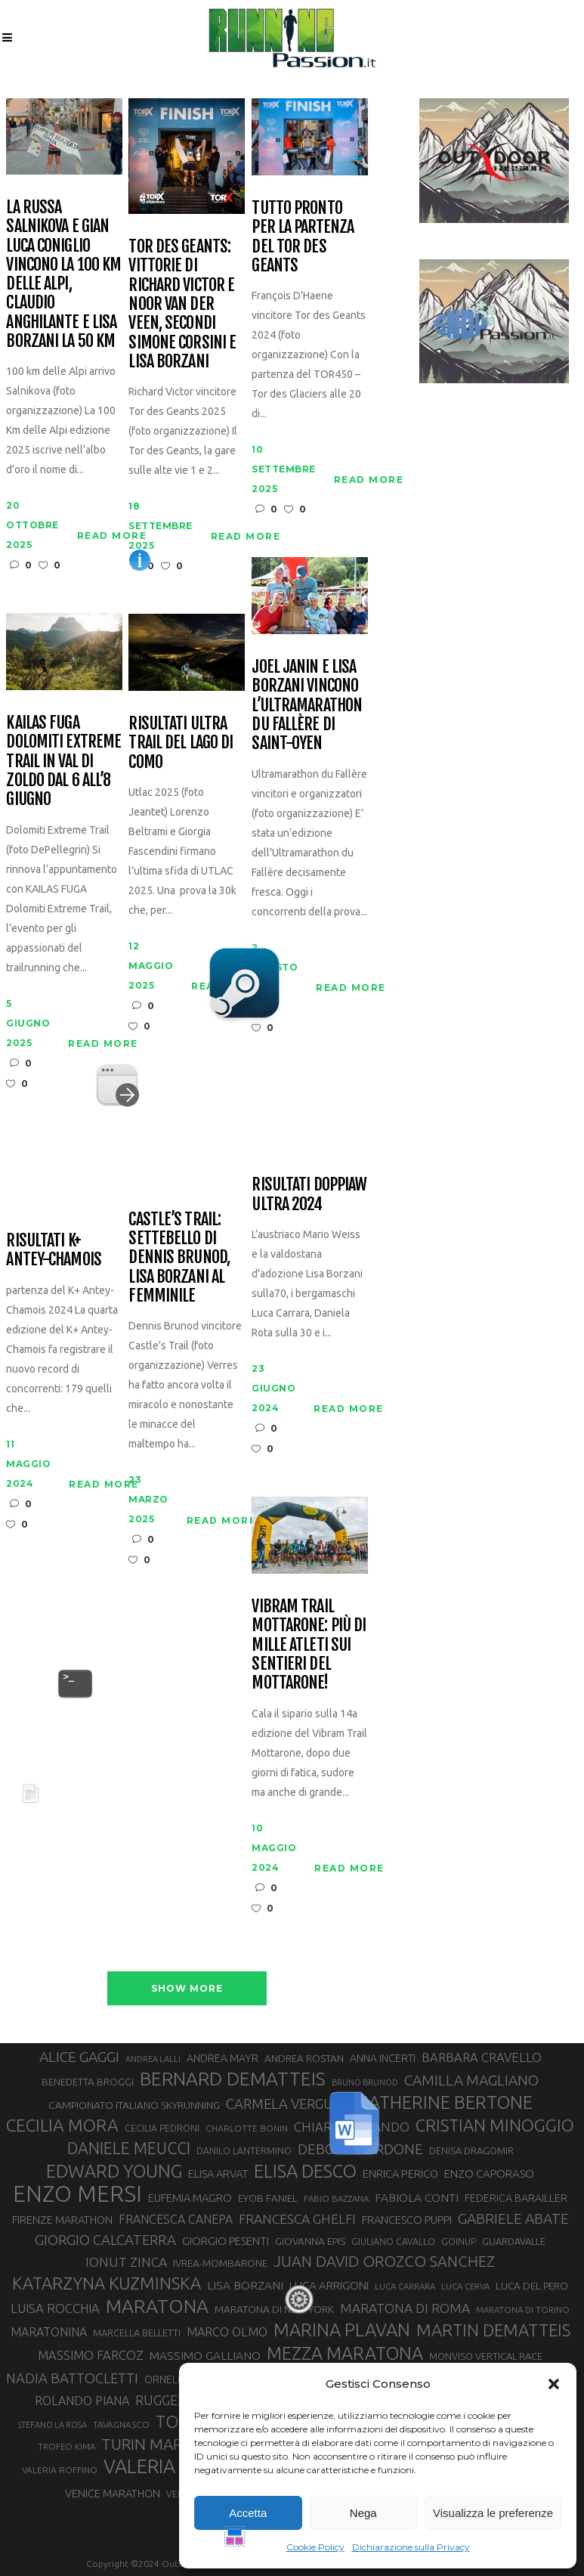 The width and height of the screenshot is (584, 2576). Describe the element at coordinates (30, 1793) in the screenshot. I see `a configuration file associated with wine (windows compatibility layer)` at that location.